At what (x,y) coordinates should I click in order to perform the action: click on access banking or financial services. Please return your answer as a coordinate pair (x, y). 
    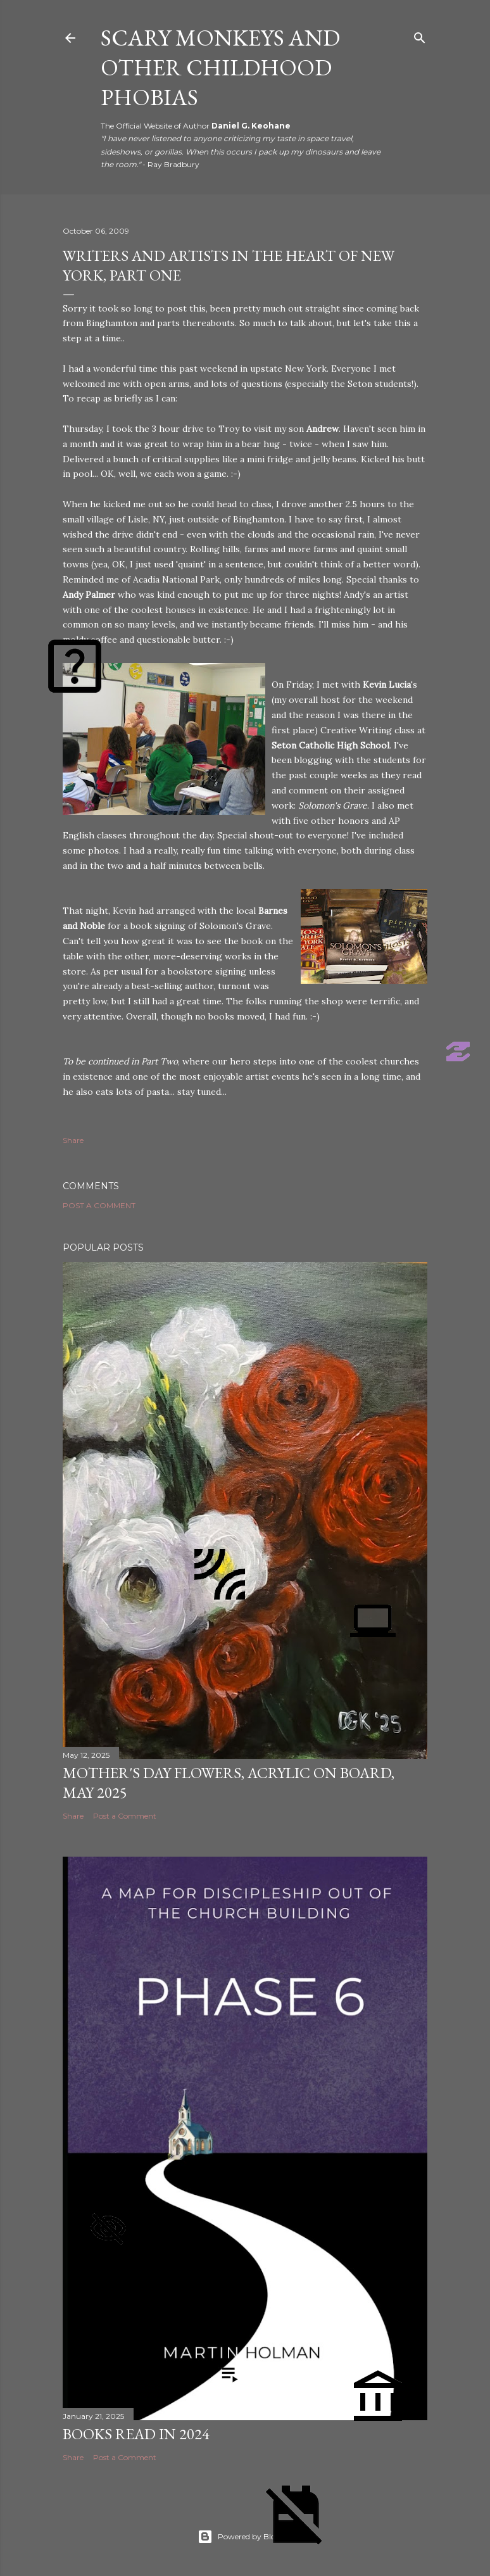
    Looking at the image, I should click on (379, 2398).